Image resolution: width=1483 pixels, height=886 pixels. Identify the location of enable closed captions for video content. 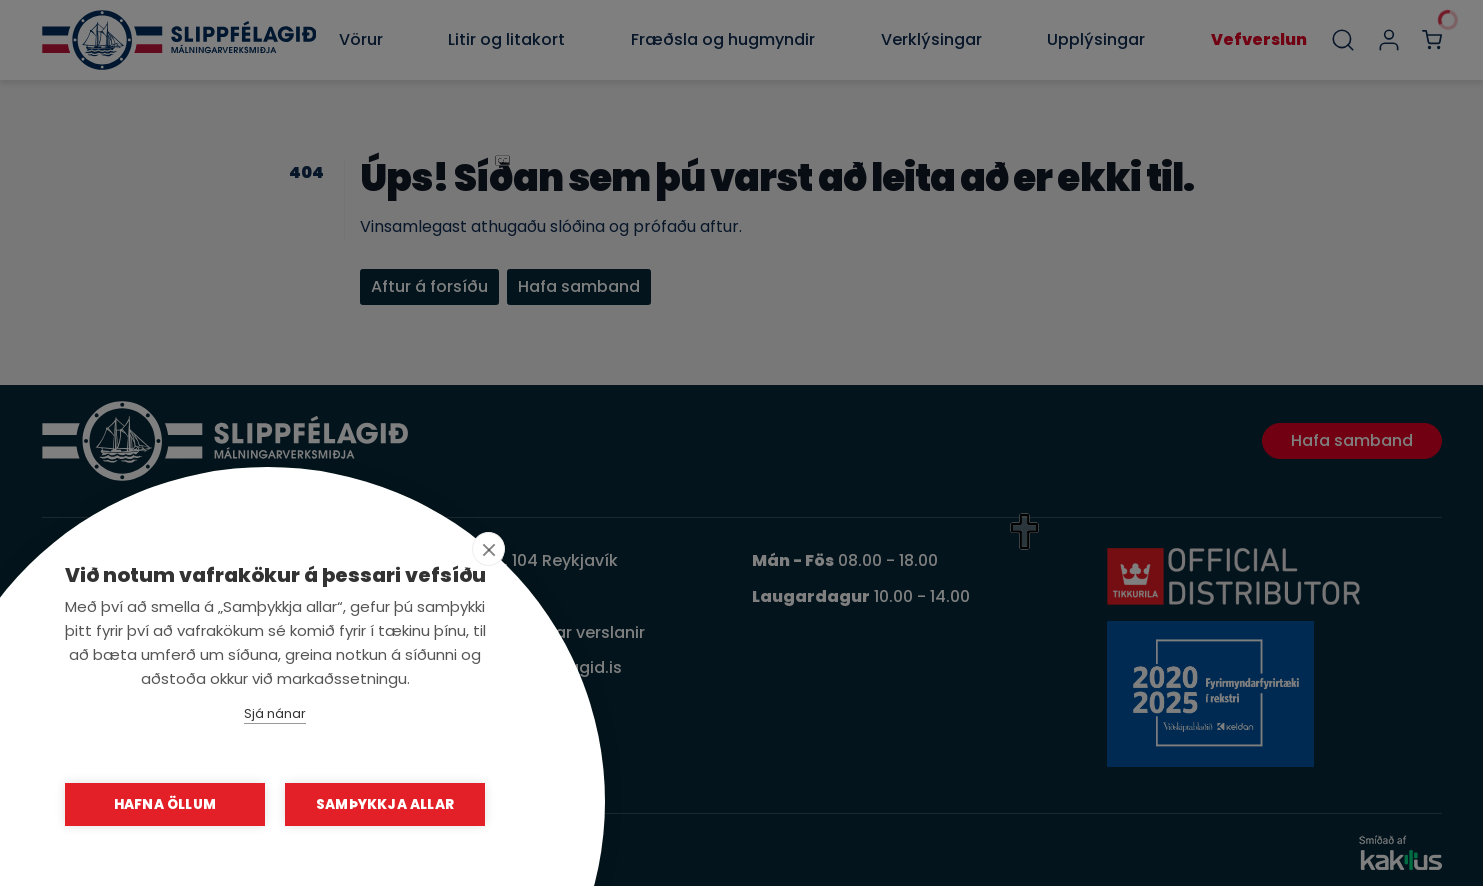
(502, 160).